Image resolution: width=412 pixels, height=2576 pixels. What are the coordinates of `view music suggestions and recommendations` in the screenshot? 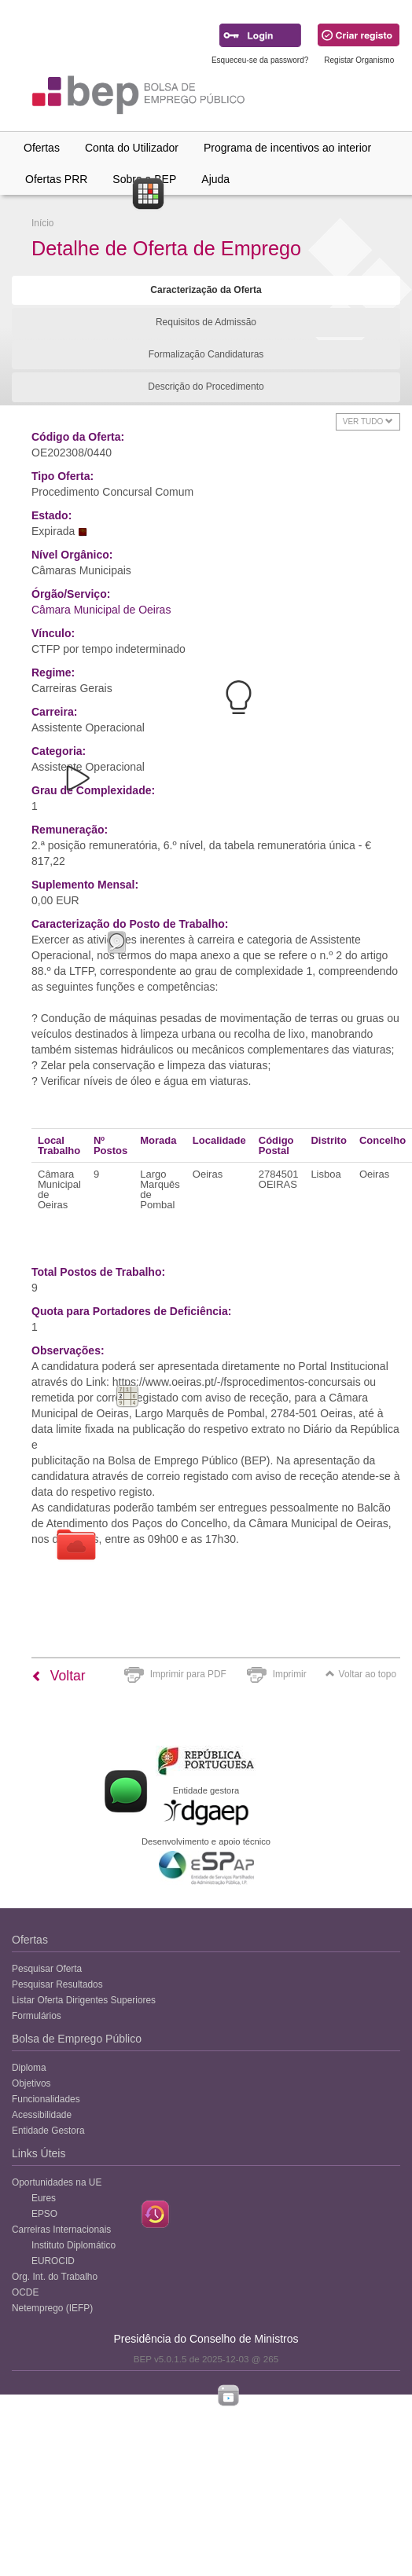 It's located at (238, 697).